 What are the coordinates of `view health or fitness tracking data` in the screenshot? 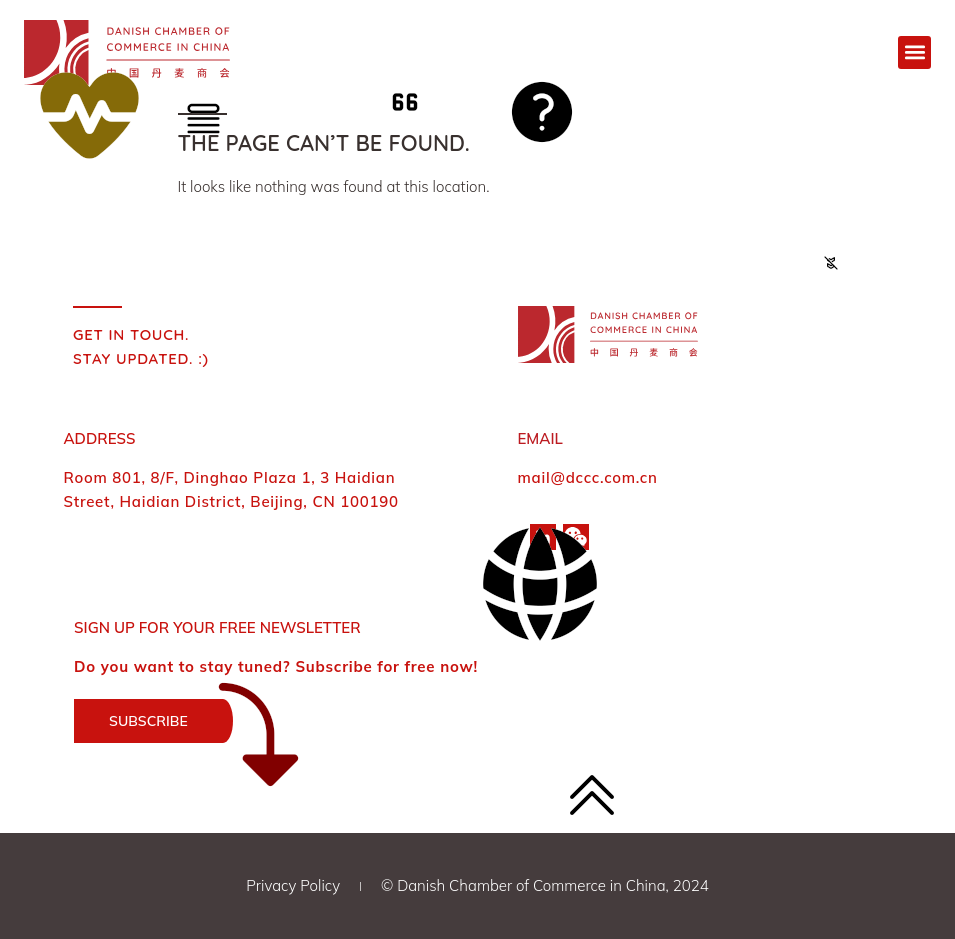 It's located at (89, 115).